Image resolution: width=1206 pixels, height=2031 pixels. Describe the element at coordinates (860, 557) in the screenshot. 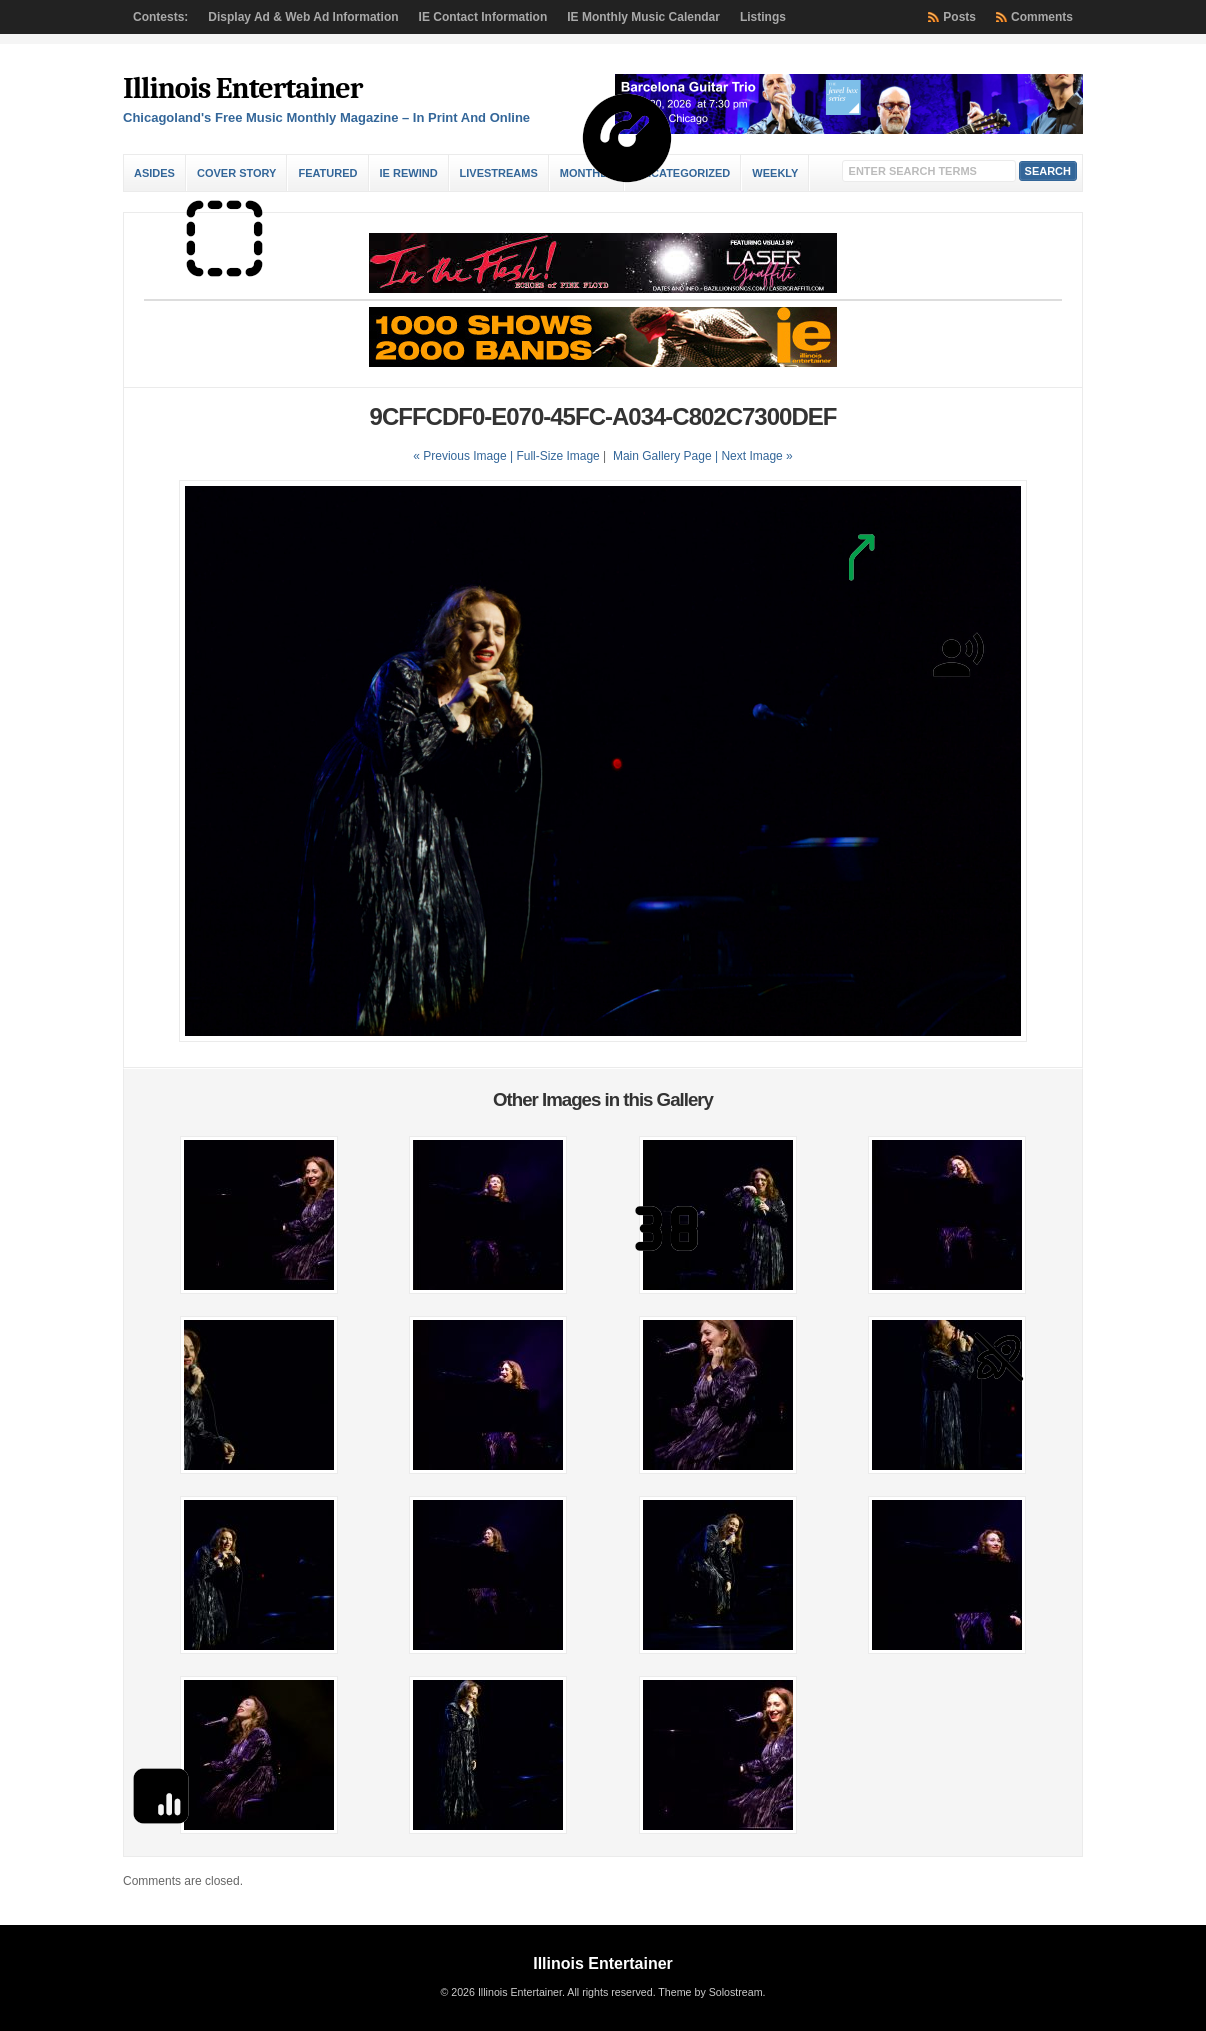

I see `bear right at the next turn` at that location.